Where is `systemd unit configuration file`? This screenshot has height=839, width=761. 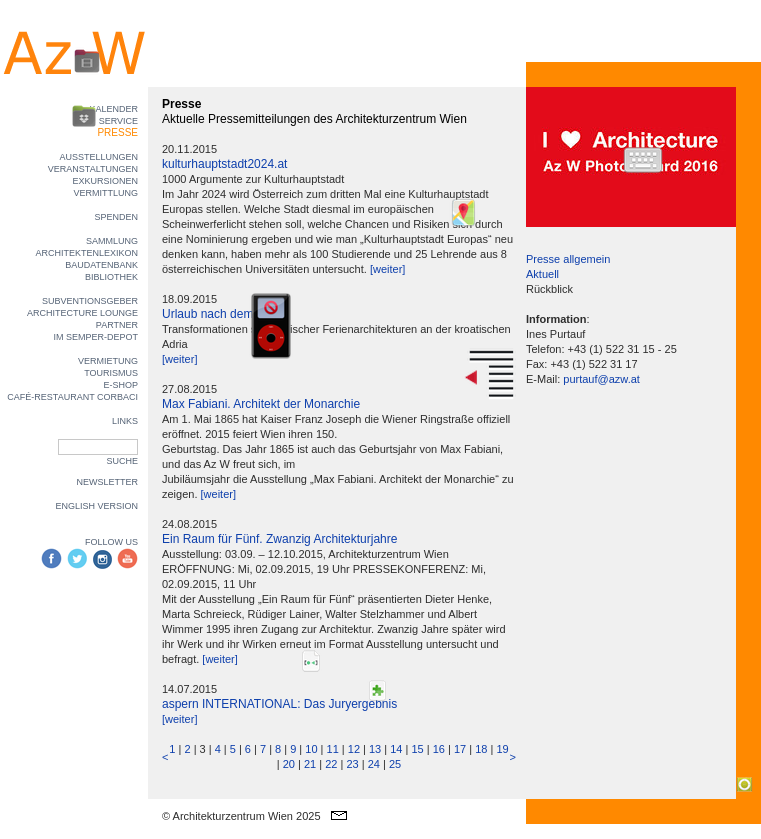
systemd unit configuration file is located at coordinates (311, 661).